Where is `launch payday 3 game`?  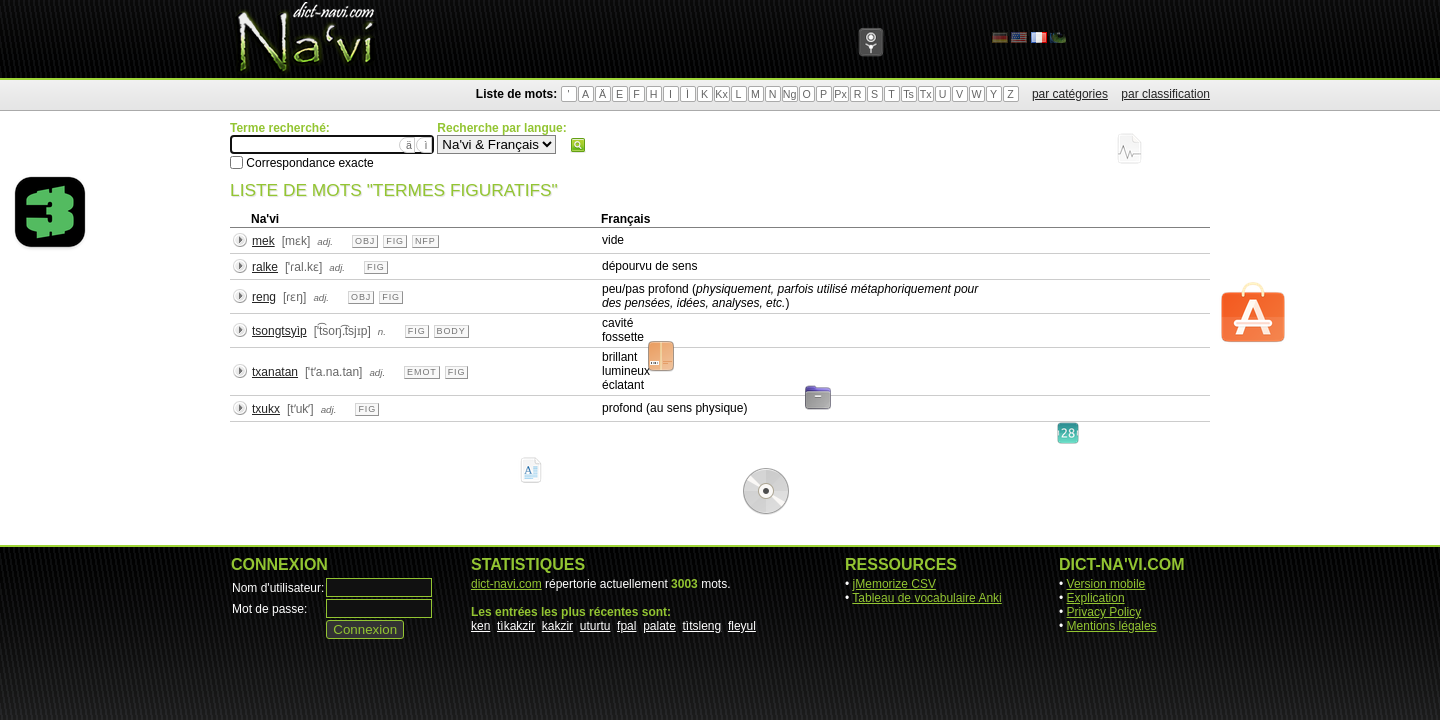
launch payday 3 game is located at coordinates (50, 212).